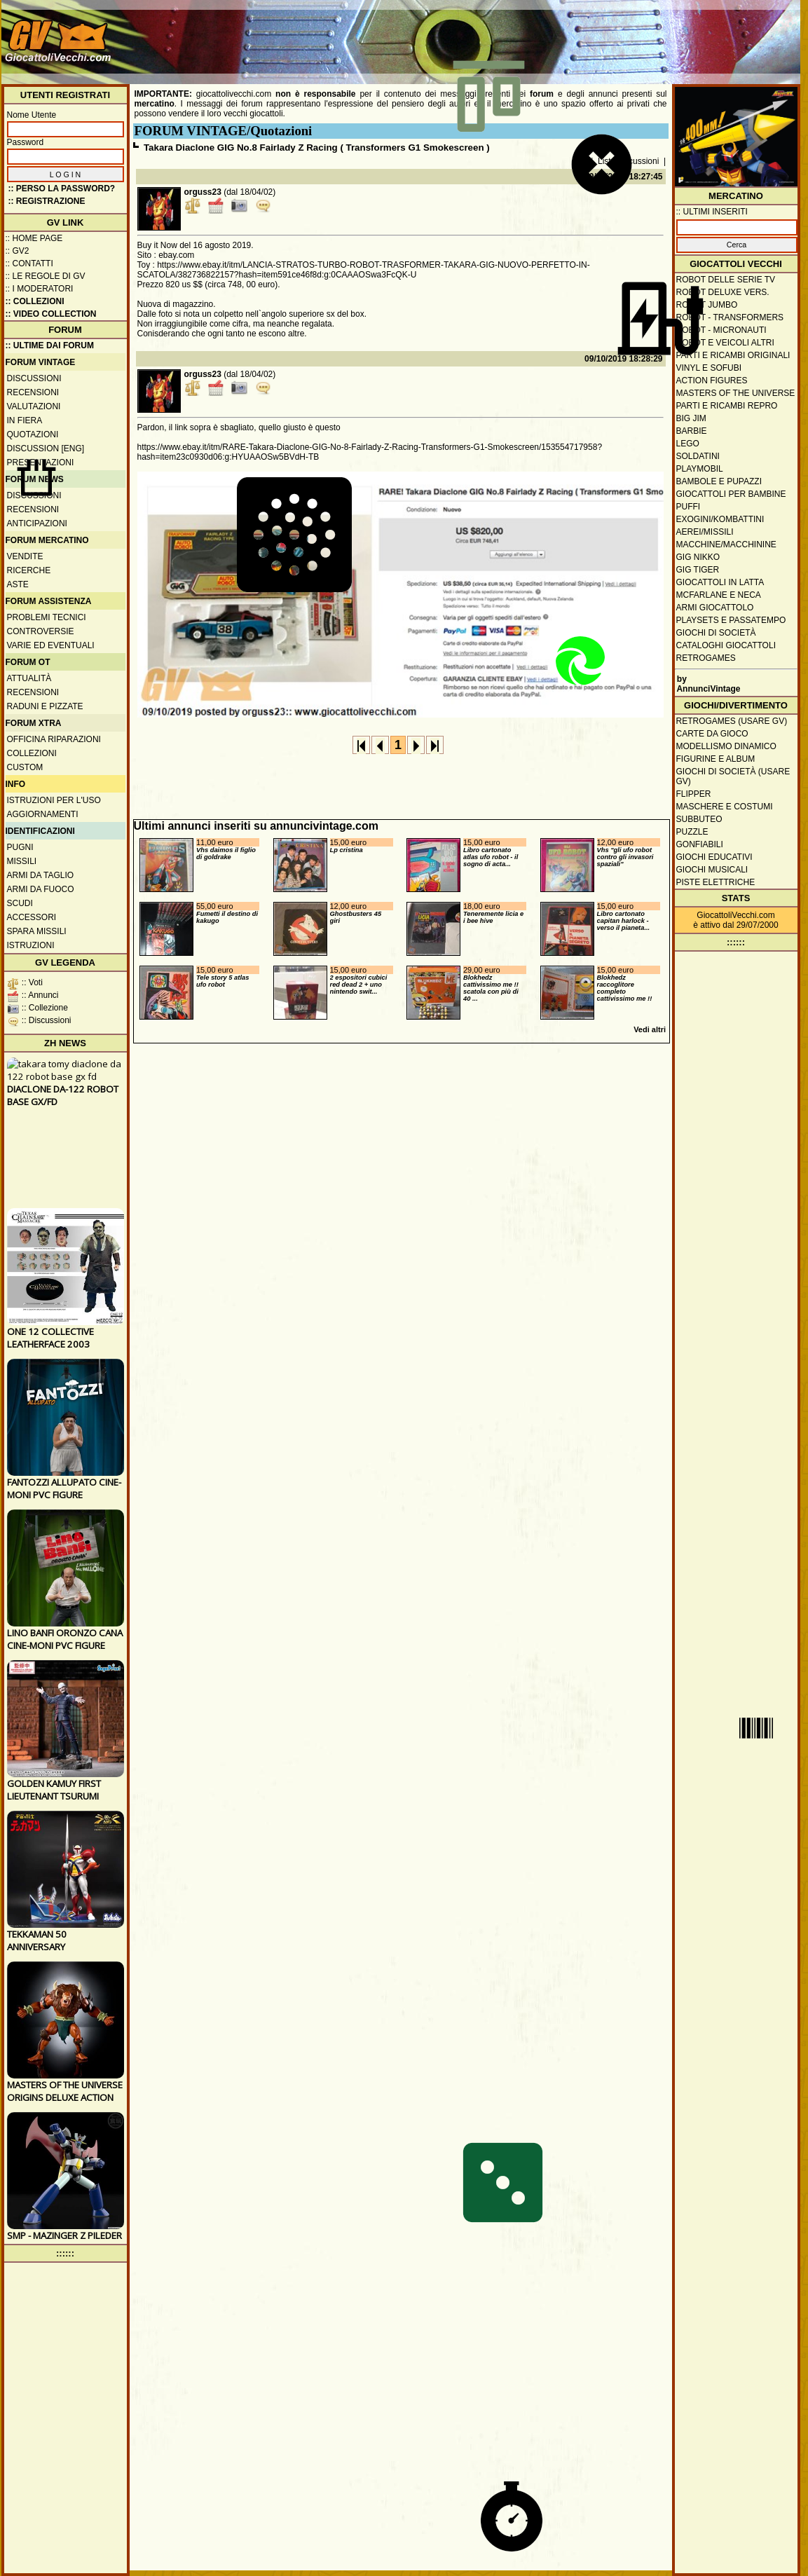 The height and width of the screenshot is (2576, 808). Describe the element at coordinates (502, 2182) in the screenshot. I see `roll dice or generate random result` at that location.